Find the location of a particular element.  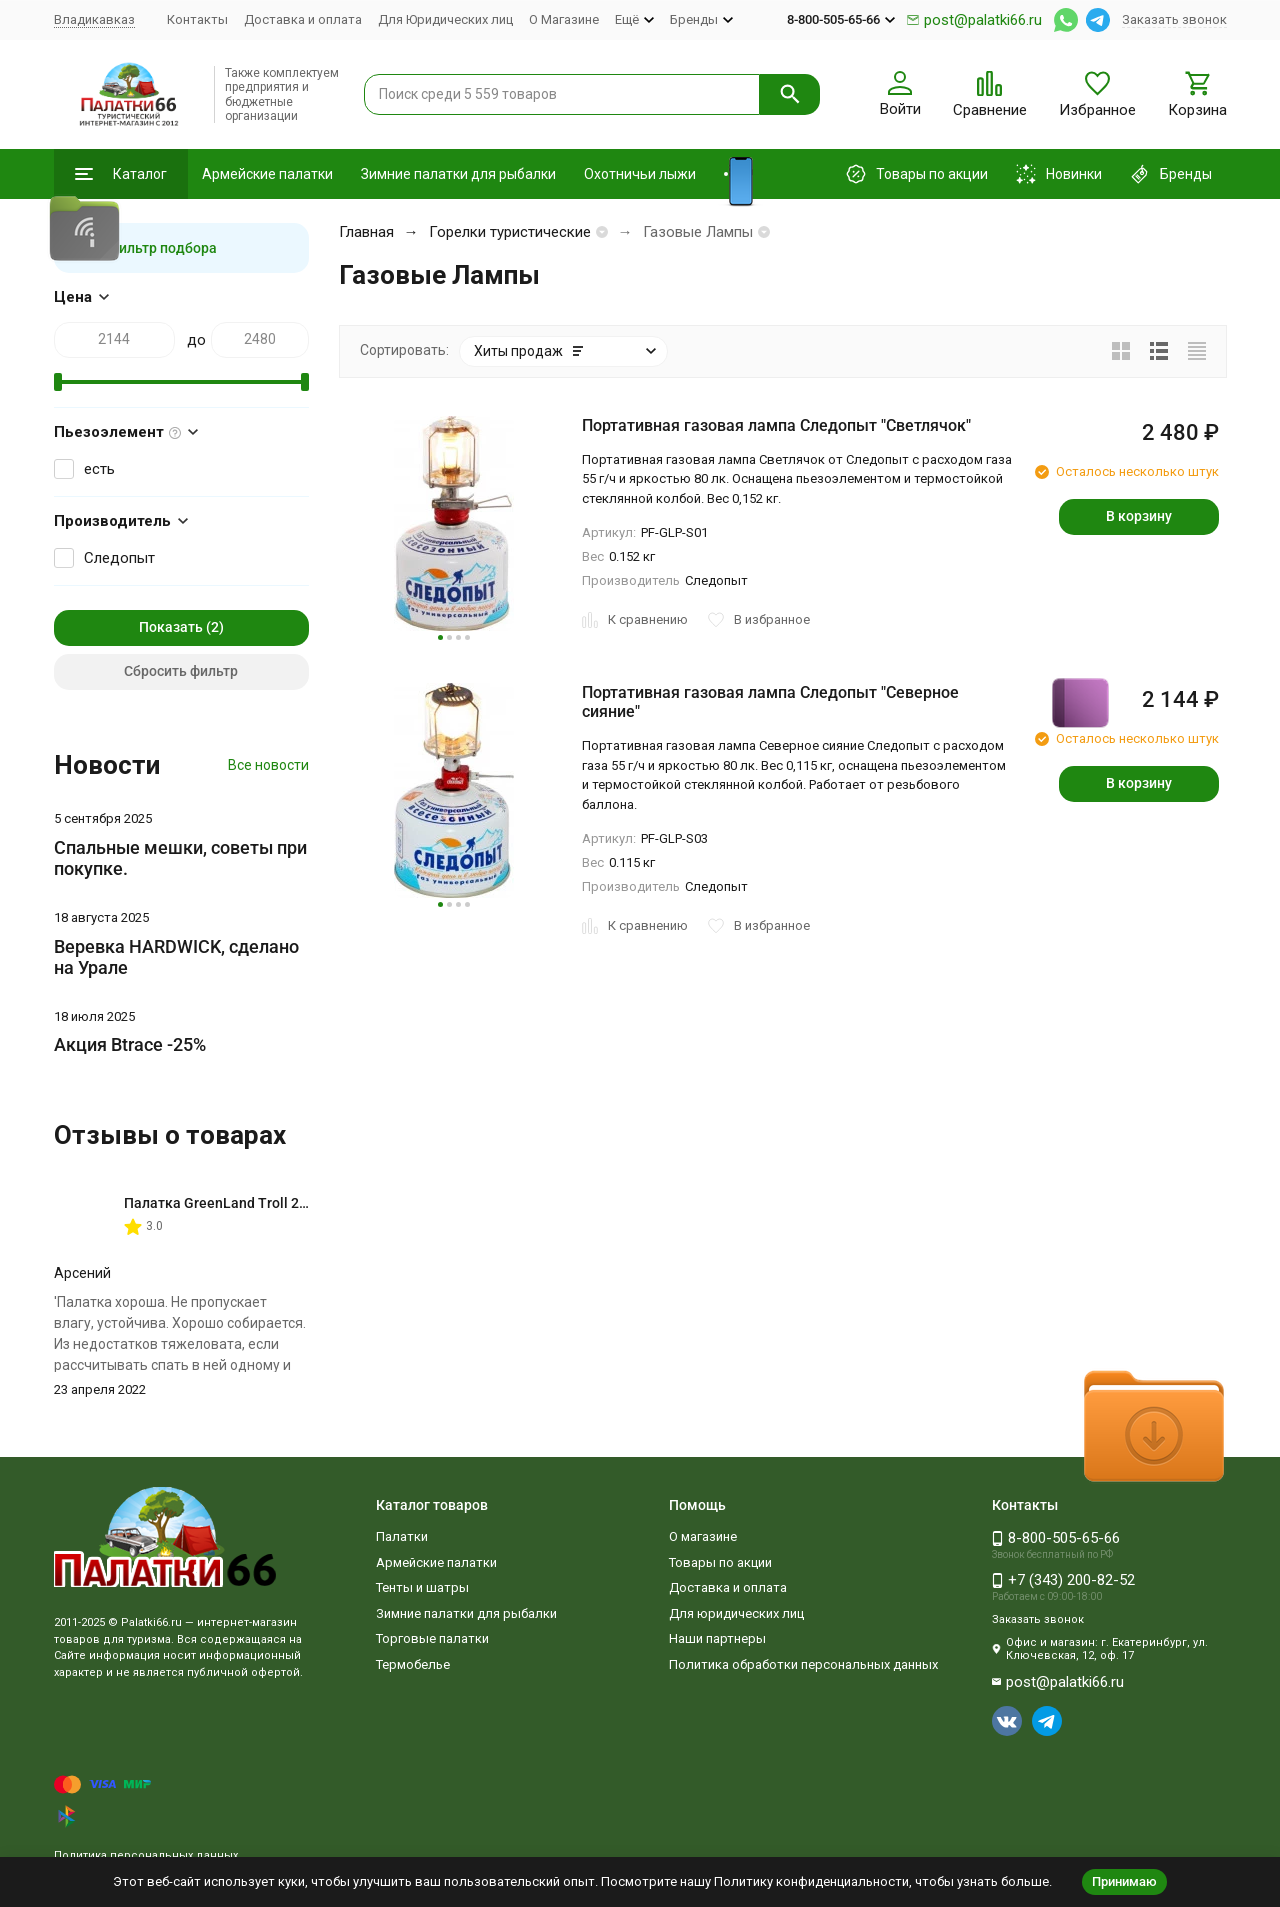

manage connected iPhone device is located at coordinates (741, 182).